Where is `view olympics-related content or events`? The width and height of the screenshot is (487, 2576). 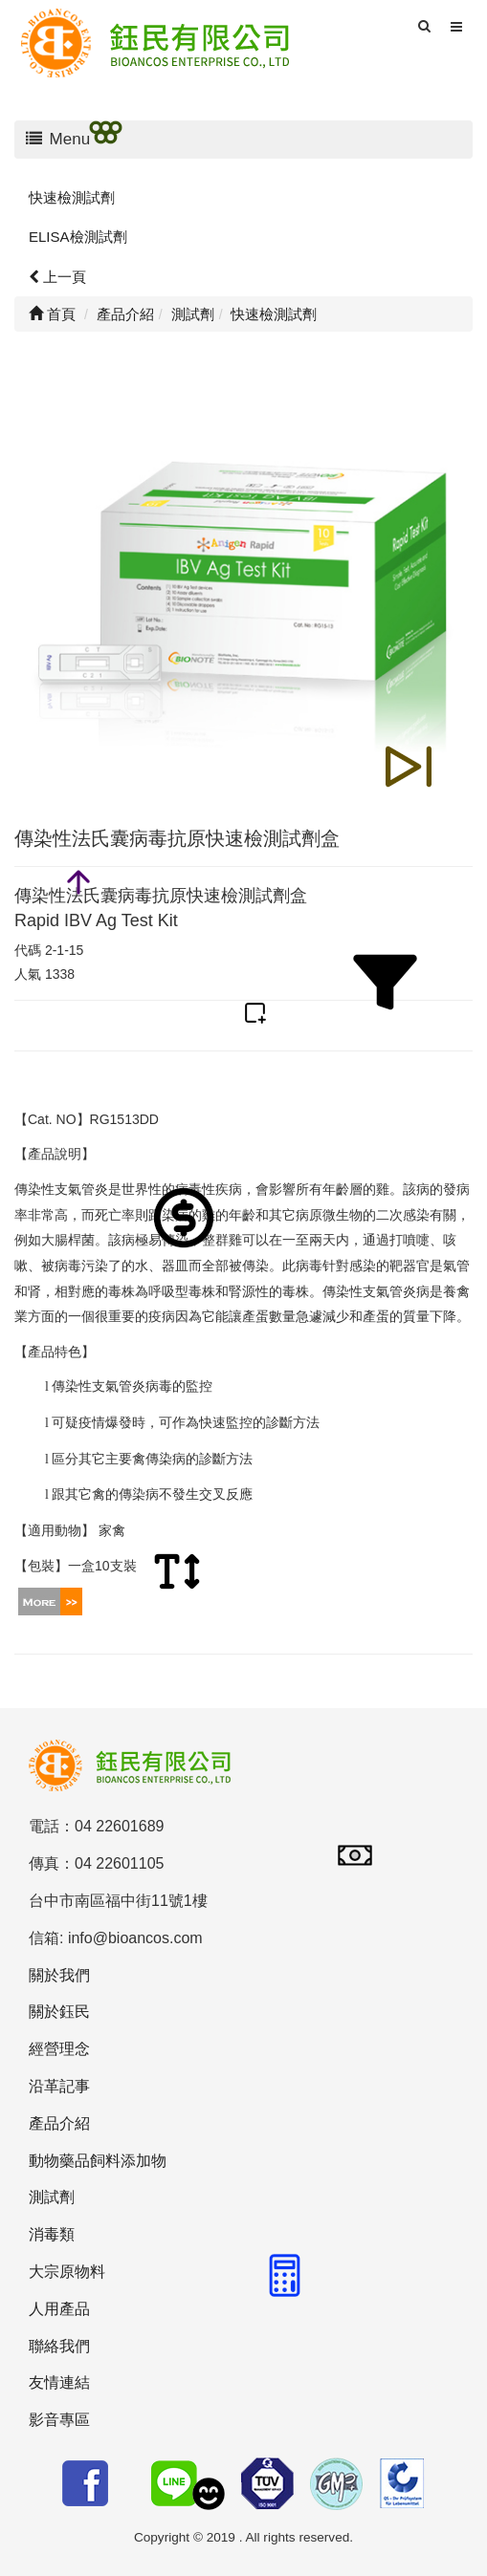 view olympics-related content or events is located at coordinates (105, 132).